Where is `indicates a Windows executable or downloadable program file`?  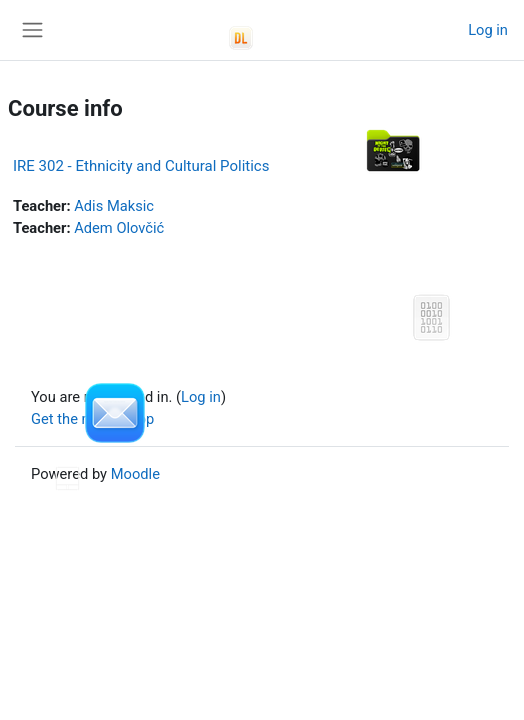 indicates a Windows executable or downloadable program file is located at coordinates (431, 317).